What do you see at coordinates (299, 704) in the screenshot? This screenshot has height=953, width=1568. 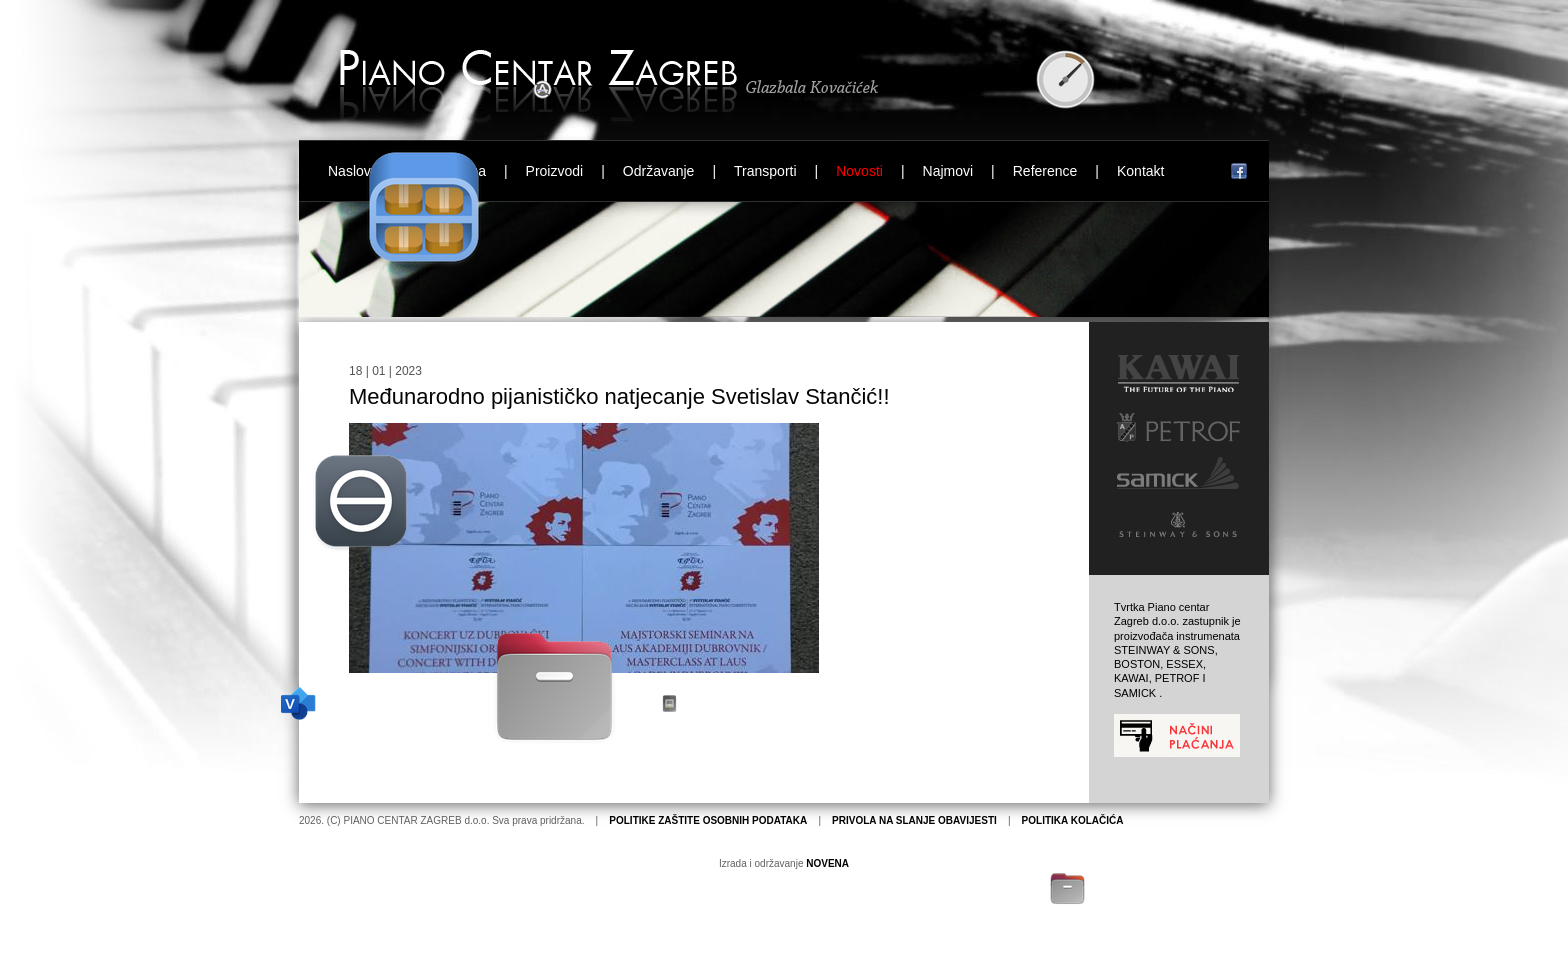 I see `open Microsoft Visio application` at bounding box center [299, 704].